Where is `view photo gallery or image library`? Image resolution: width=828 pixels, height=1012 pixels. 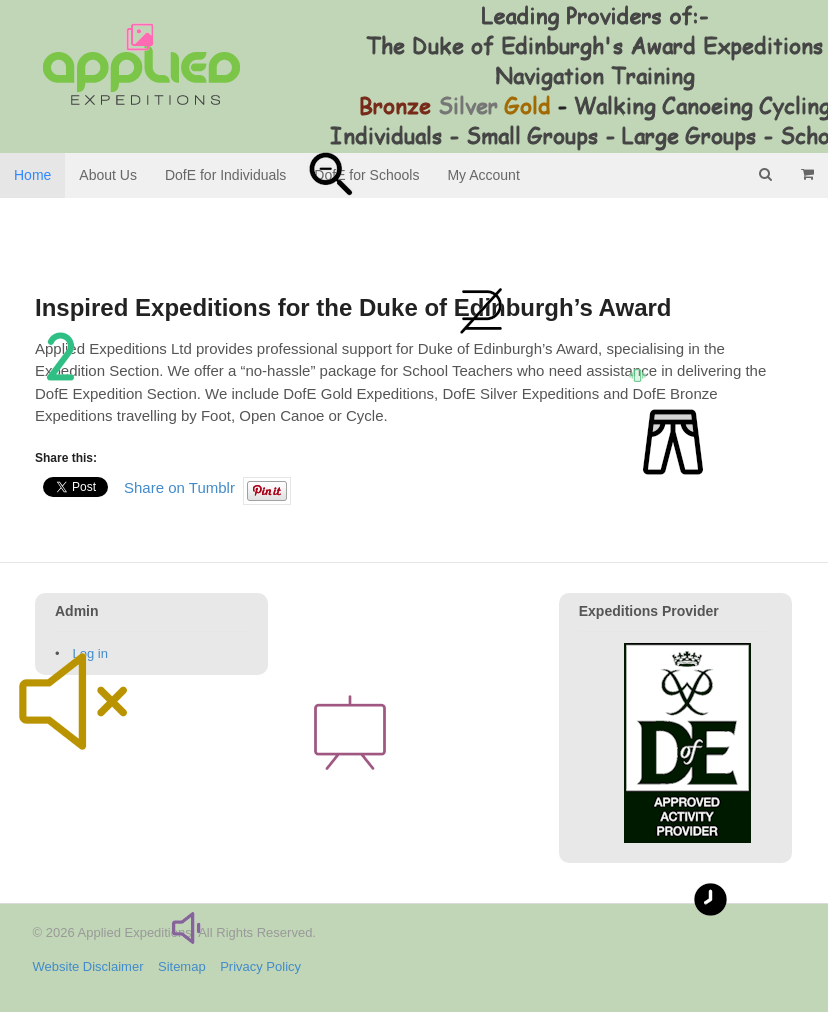
view photo gallery or image library is located at coordinates (140, 37).